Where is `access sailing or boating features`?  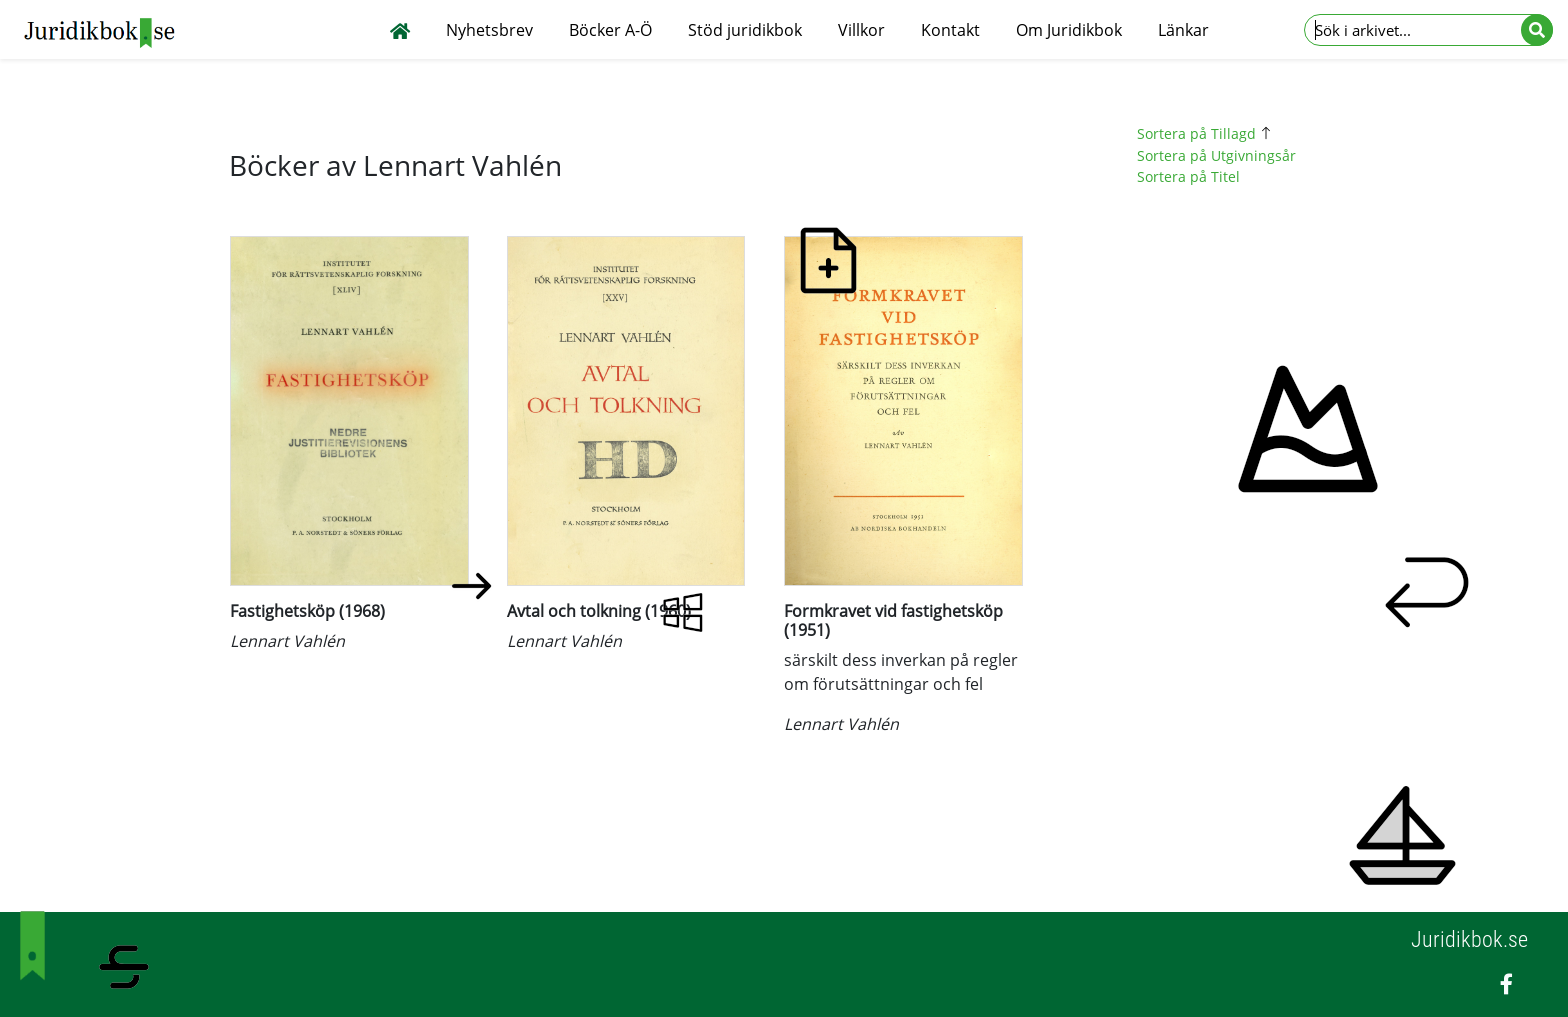
access sailing or boating features is located at coordinates (1402, 842).